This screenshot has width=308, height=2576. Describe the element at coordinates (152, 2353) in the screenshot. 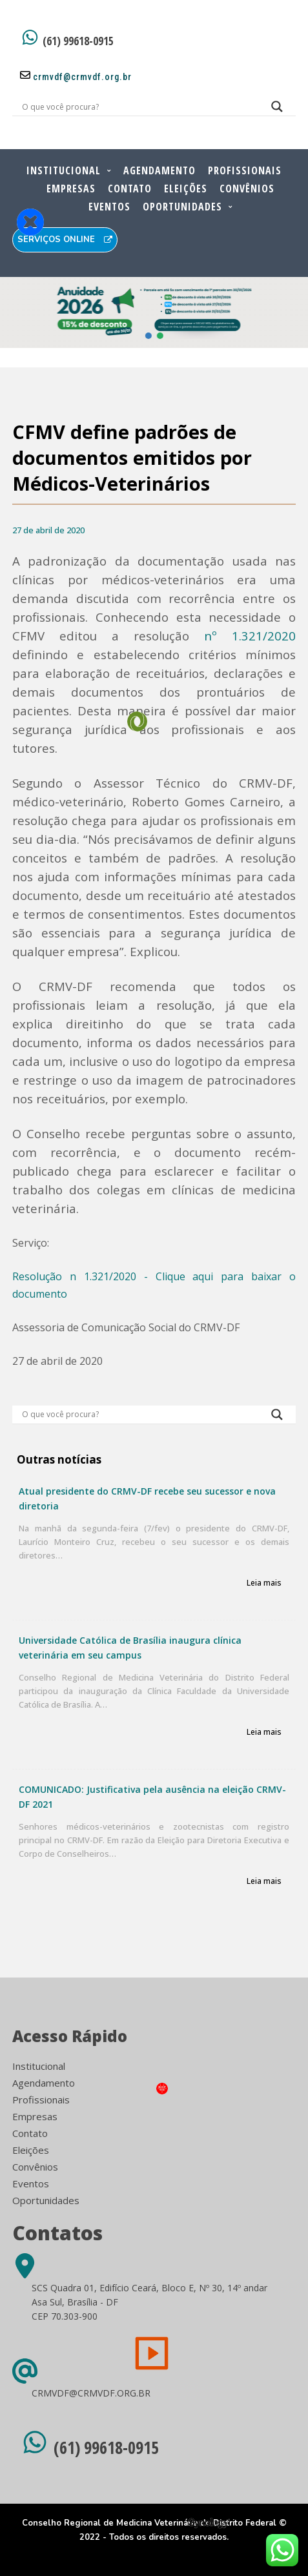

I see `play video content` at that location.